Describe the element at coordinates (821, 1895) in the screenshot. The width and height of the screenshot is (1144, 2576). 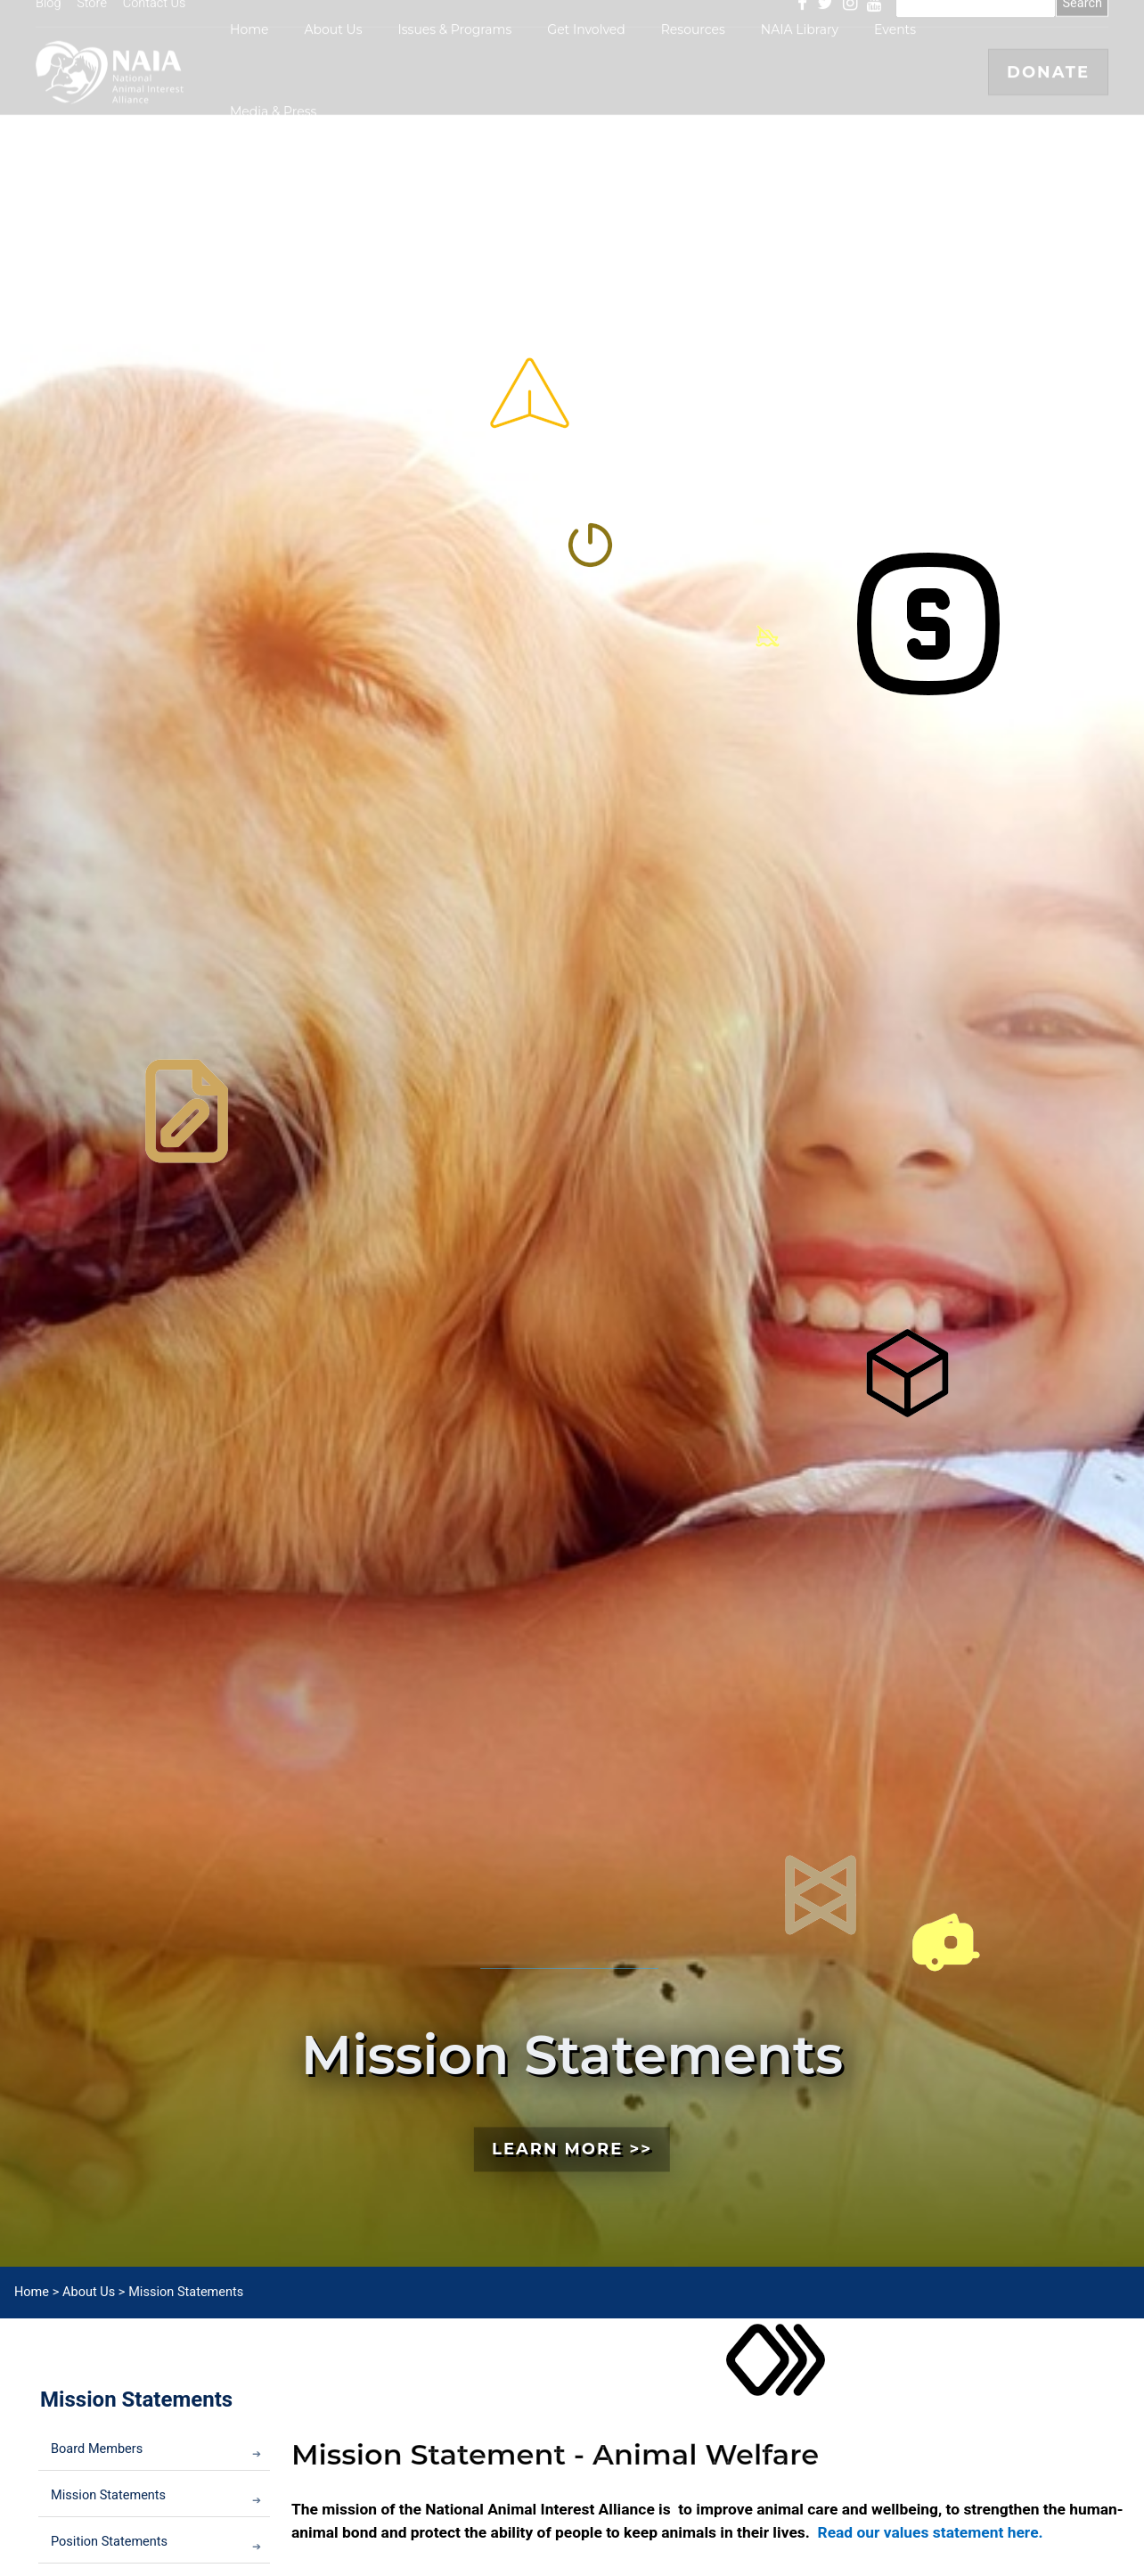
I see `backbone.js framework logo` at that location.